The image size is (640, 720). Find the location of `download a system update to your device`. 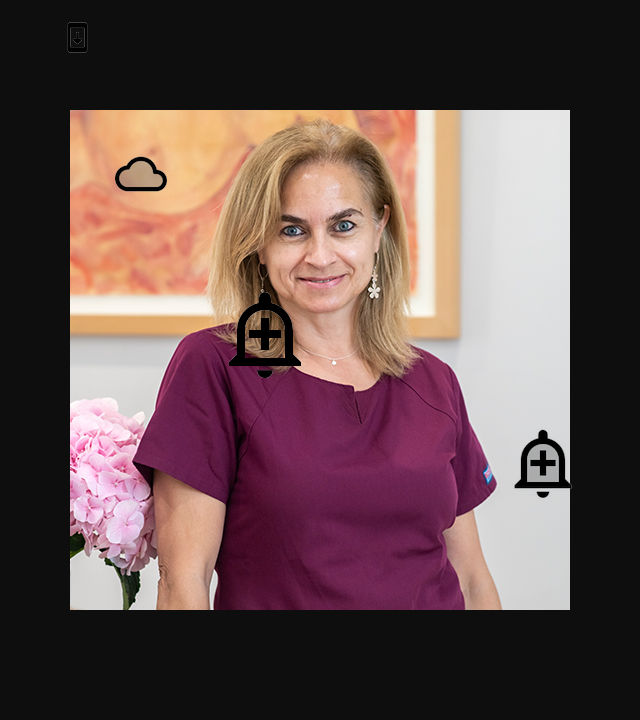

download a system update to your device is located at coordinates (77, 37).